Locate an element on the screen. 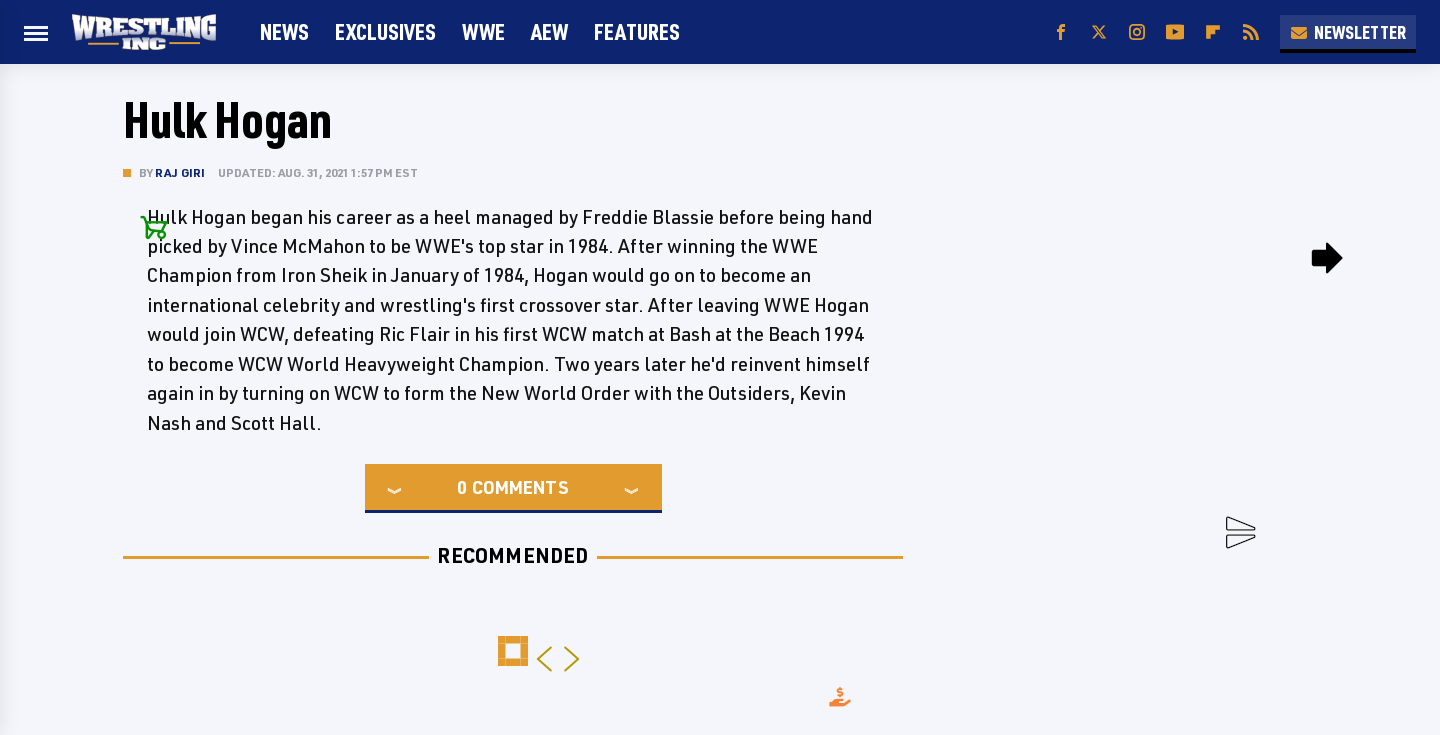 The width and height of the screenshot is (1440, 735). access gardening or outdoor supplies is located at coordinates (154, 227).